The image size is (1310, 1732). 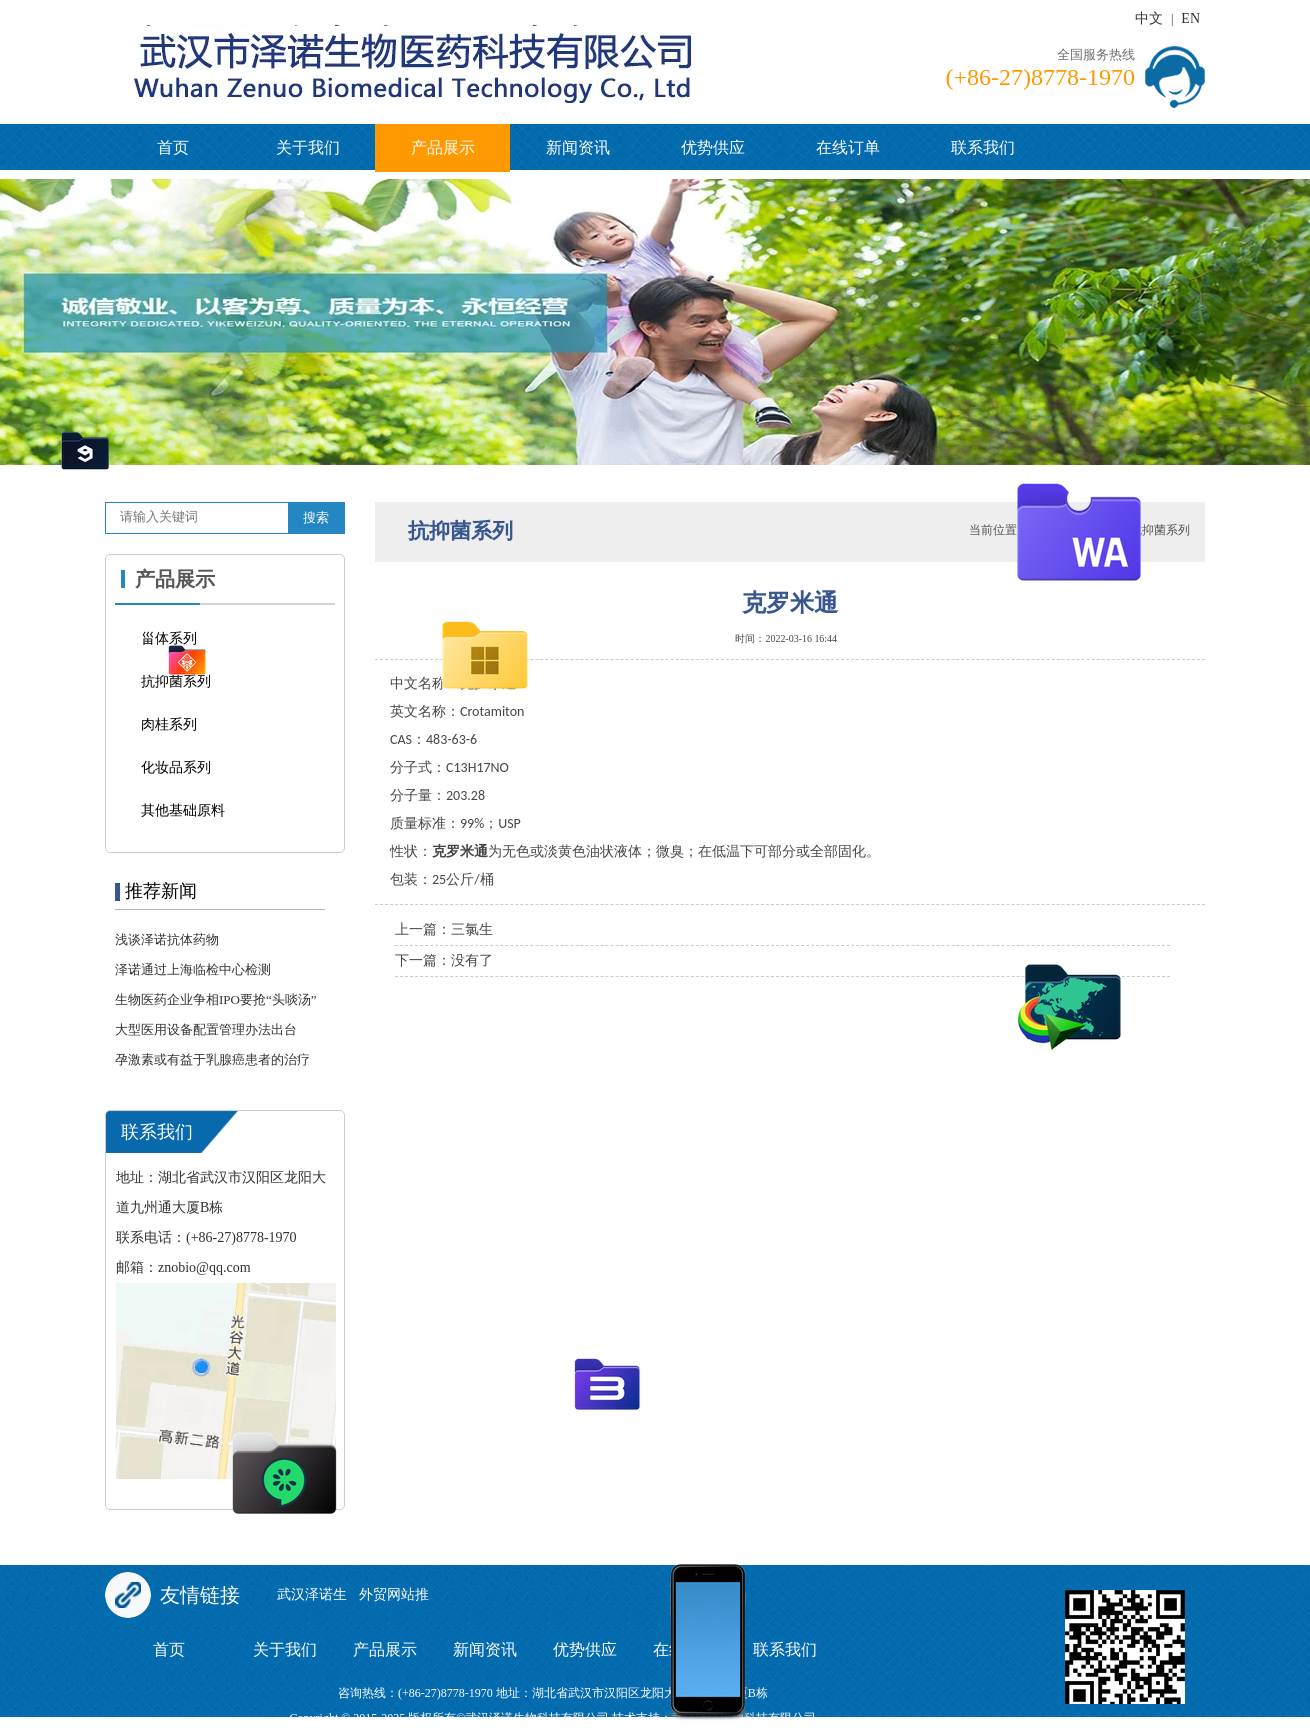 What do you see at coordinates (85, 452) in the screenshot?
I see `open 9GAG downloads folder` at bounding box center [85, 452].